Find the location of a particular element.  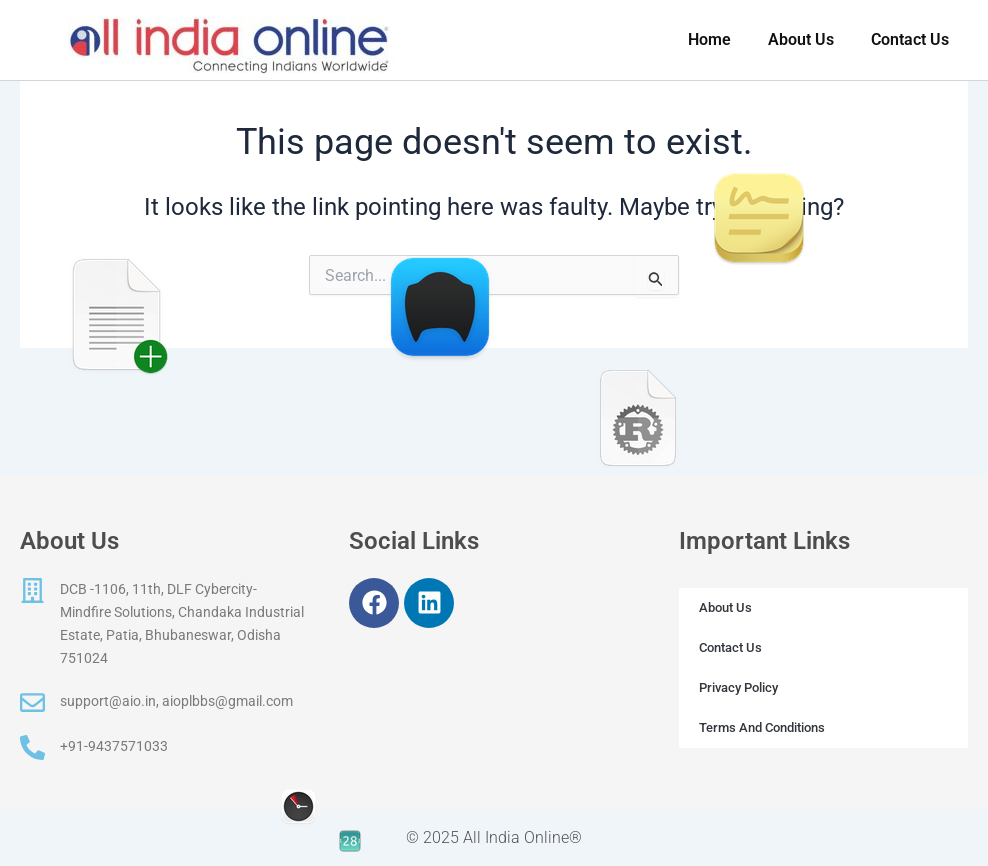

a rust programming language source file is located at coordinates (638, 418).